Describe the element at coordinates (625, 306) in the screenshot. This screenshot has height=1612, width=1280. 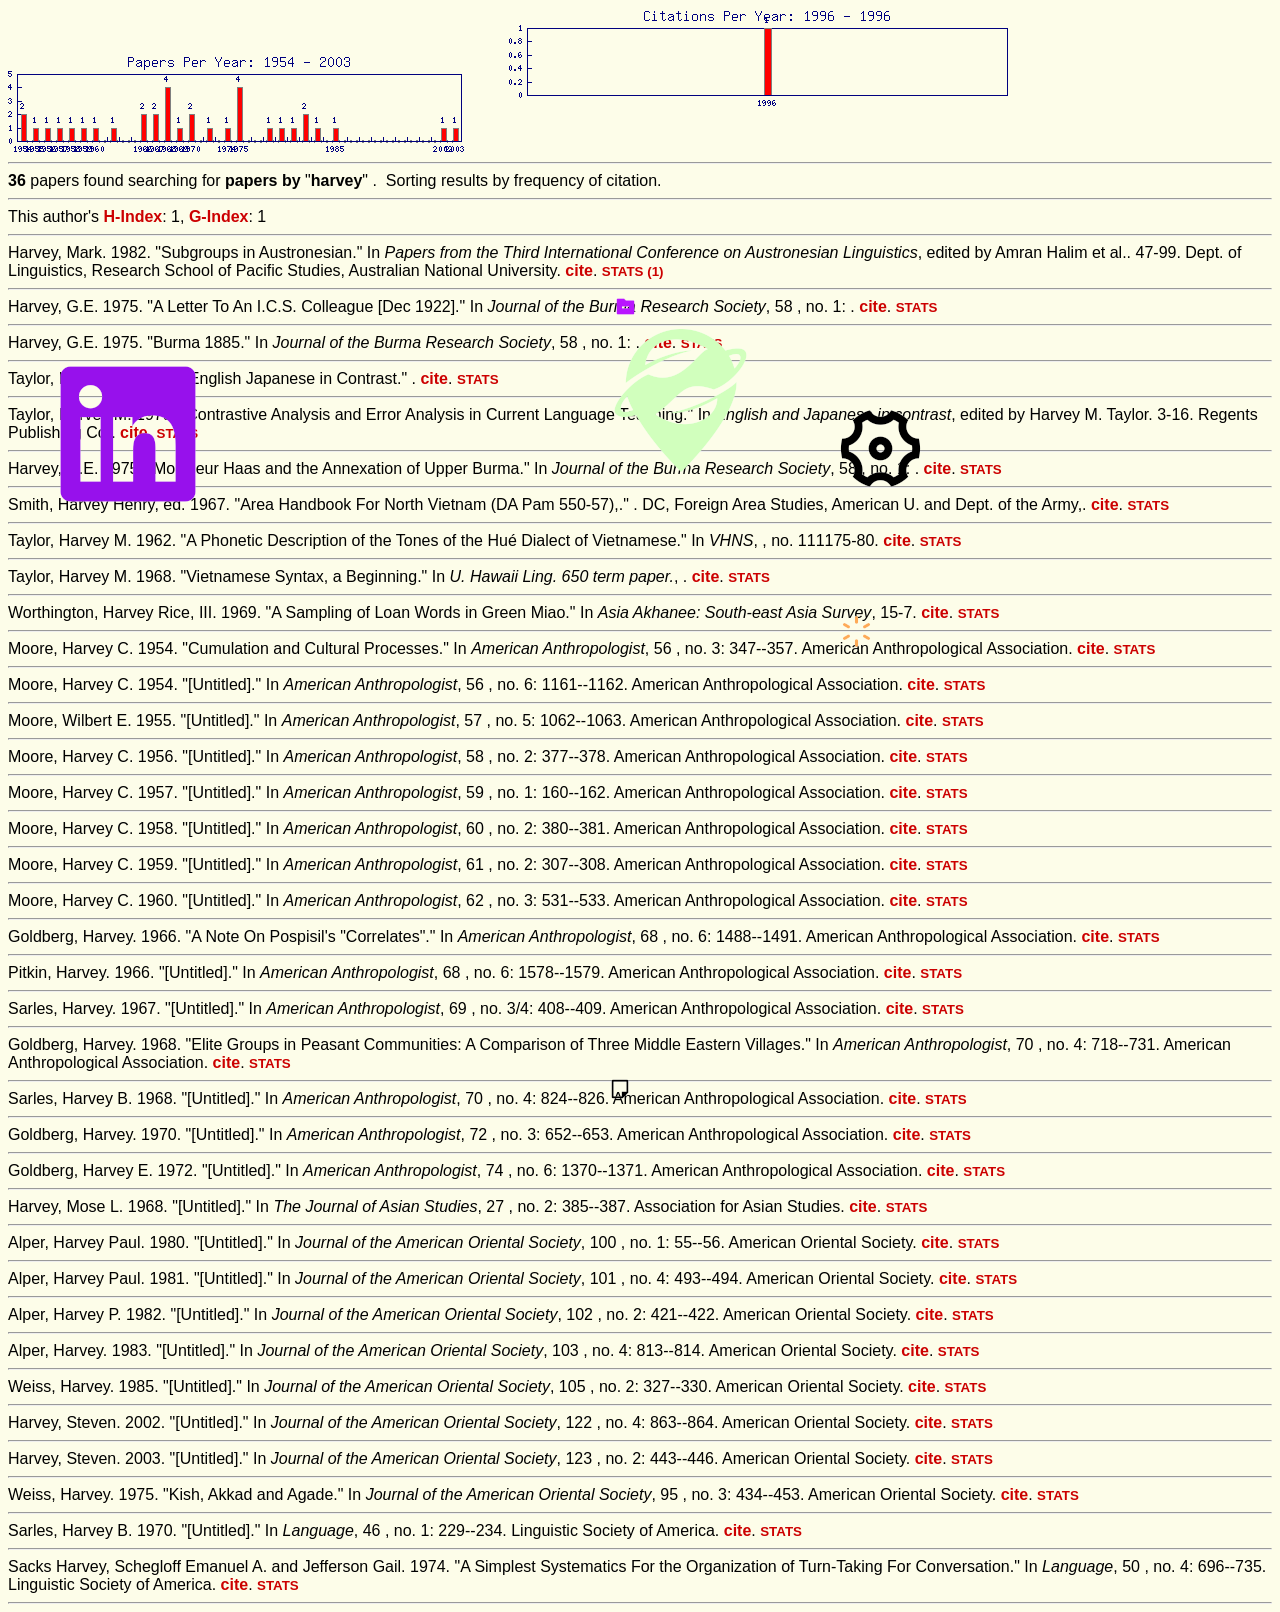
I see `remove a folder` at that location.